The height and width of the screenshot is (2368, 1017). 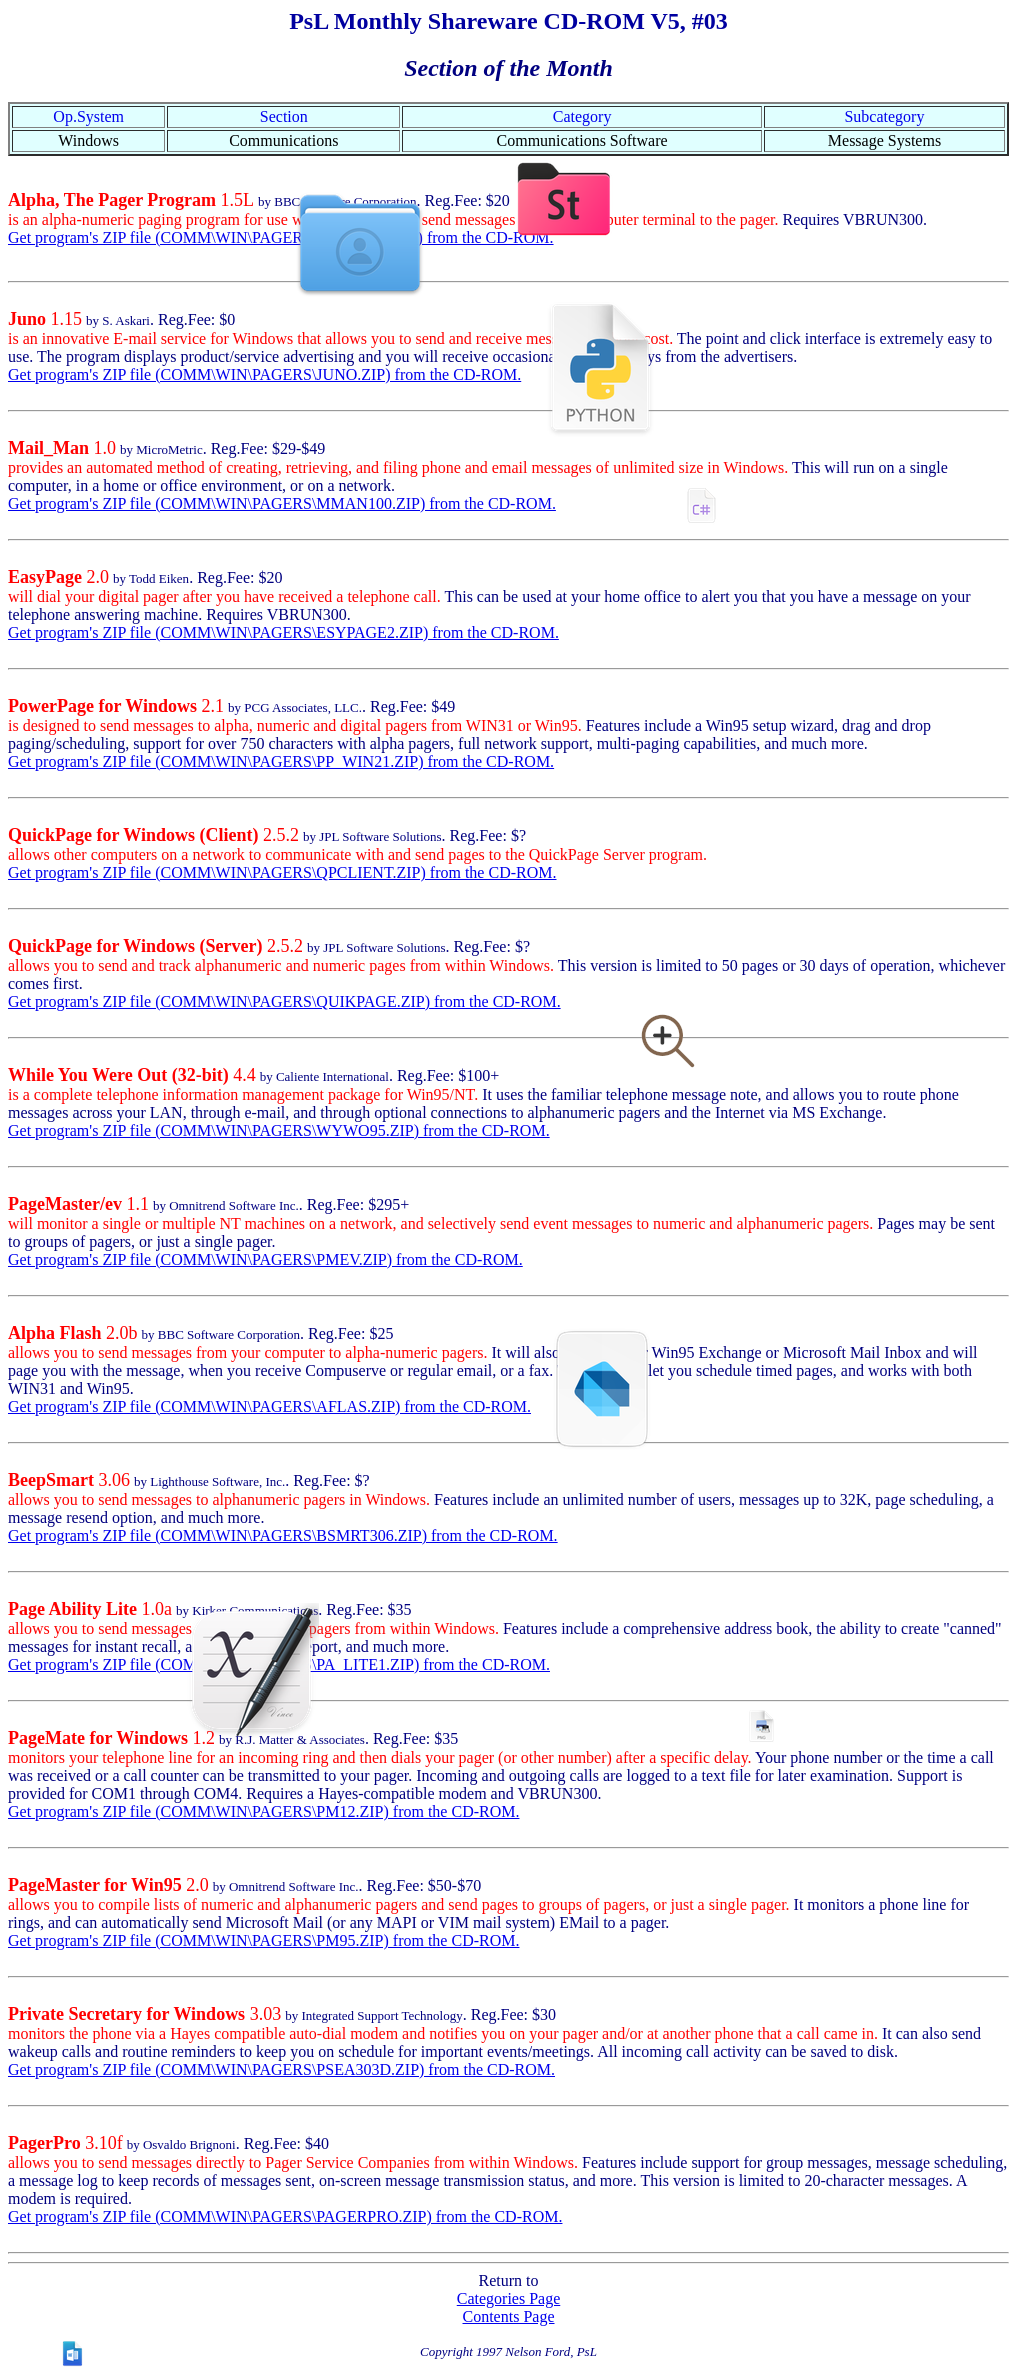 I want to click on a C# source code file, so click(x=701, y=505).